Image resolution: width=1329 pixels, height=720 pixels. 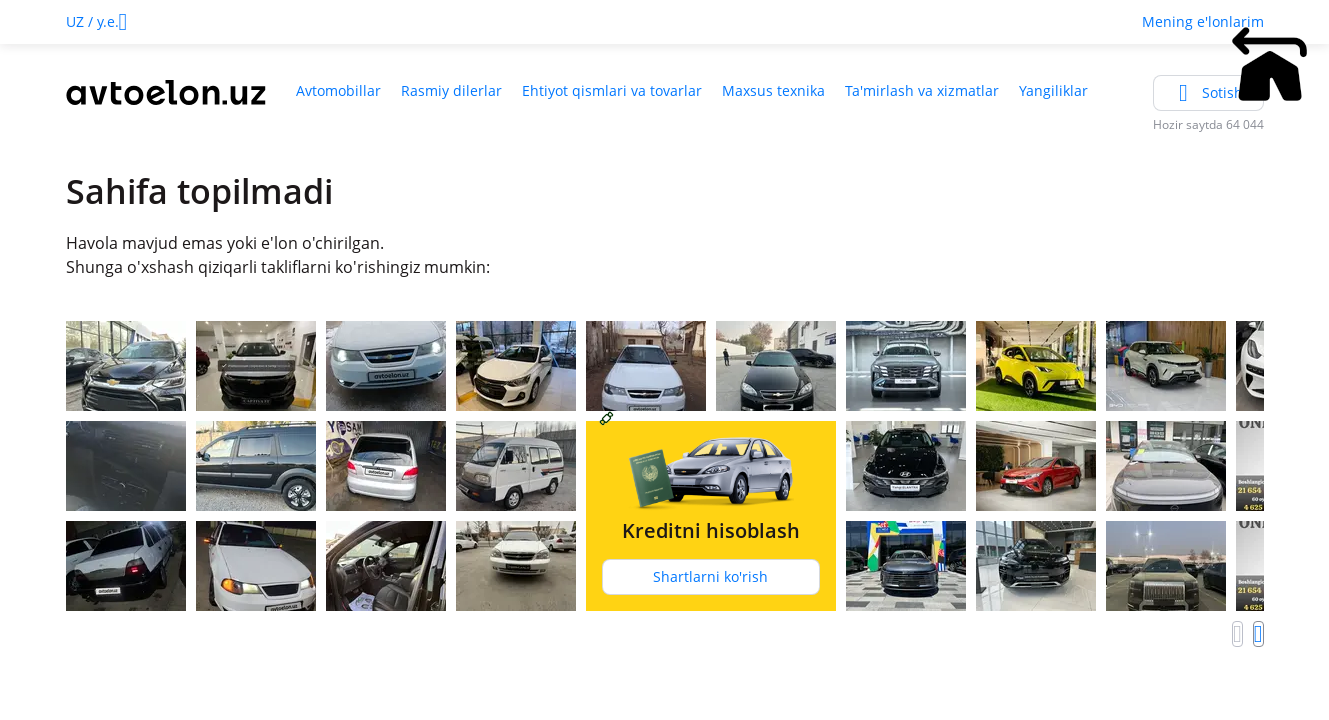 I want to click on access candy crush or similar game, so click(x=606, y=418).